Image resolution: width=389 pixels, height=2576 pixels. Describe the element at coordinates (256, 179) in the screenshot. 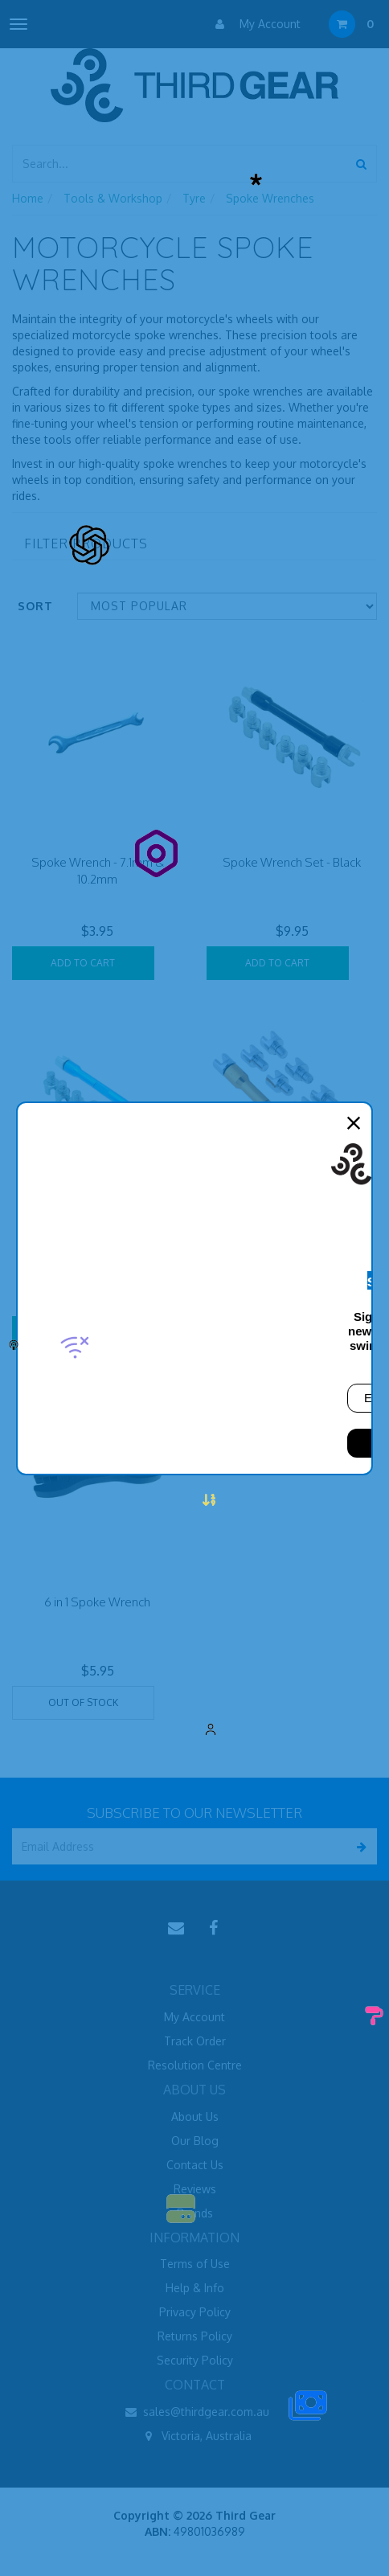

I see `diaspora social network logo` at that location.